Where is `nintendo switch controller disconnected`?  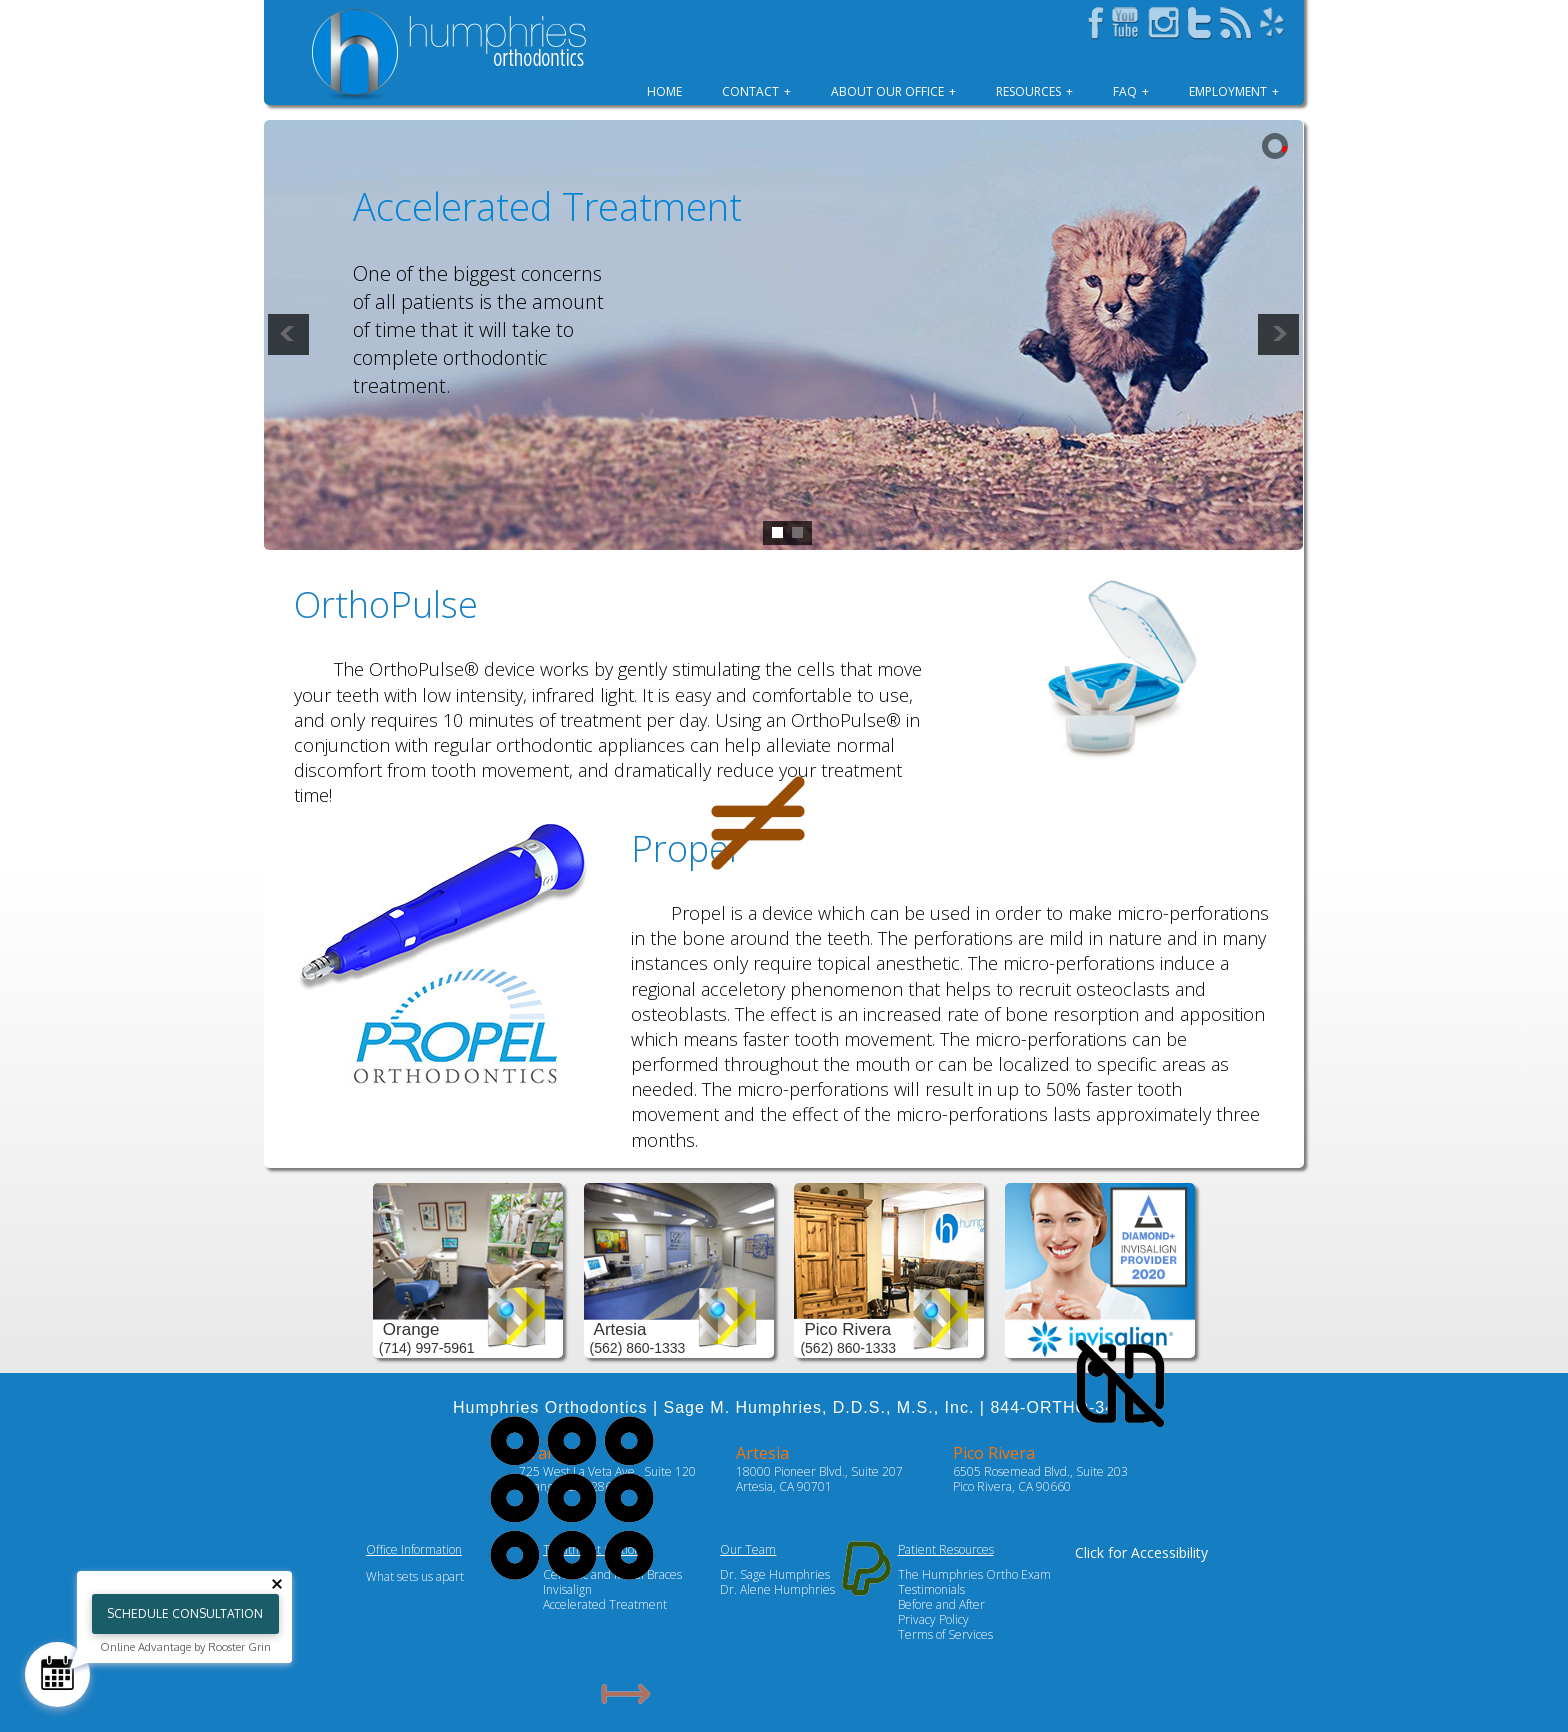 nintendo switch controller disconnected is located at coordinates (1120, 1383).